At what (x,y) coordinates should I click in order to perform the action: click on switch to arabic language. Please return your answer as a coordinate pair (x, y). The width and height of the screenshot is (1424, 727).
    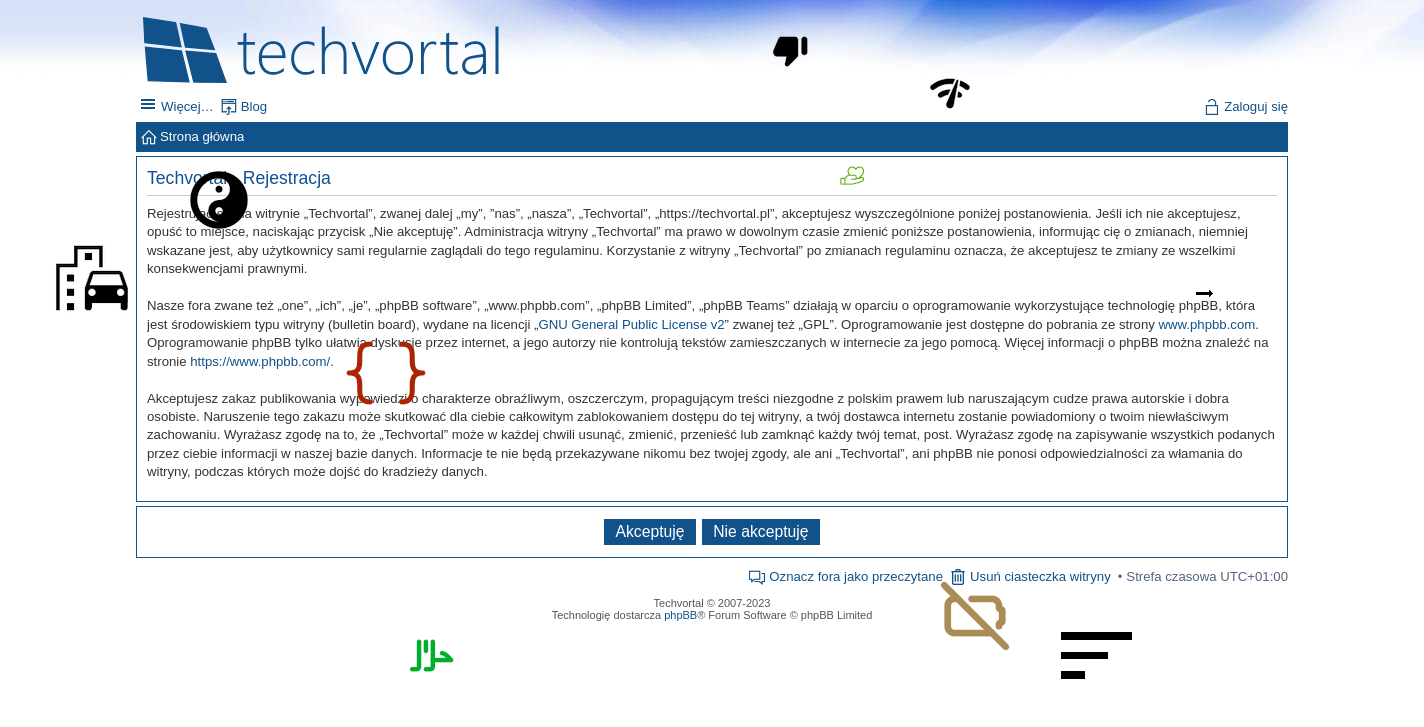
    Looking at the image, I should click on (430, 655).